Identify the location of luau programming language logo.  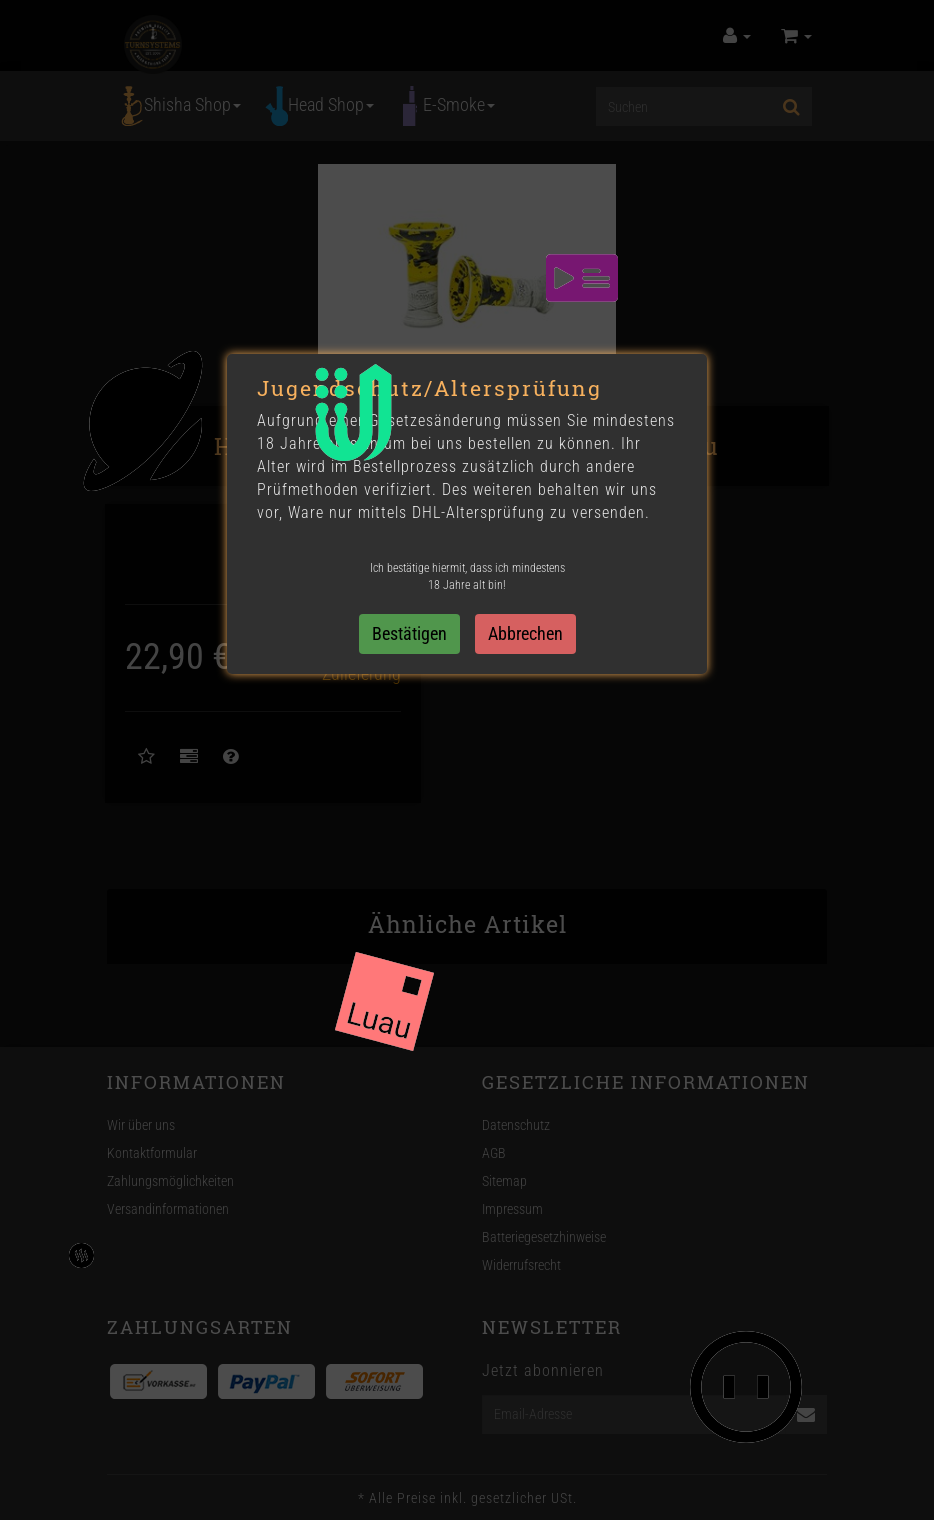
(384, 1001).